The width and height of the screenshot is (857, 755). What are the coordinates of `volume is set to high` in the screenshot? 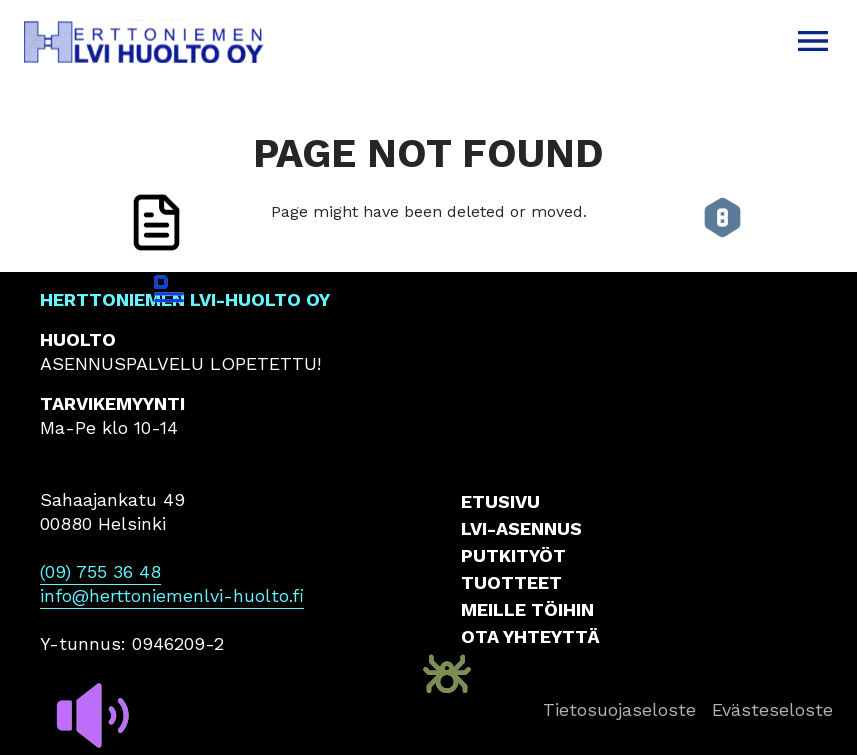 It's located at (91, 715).